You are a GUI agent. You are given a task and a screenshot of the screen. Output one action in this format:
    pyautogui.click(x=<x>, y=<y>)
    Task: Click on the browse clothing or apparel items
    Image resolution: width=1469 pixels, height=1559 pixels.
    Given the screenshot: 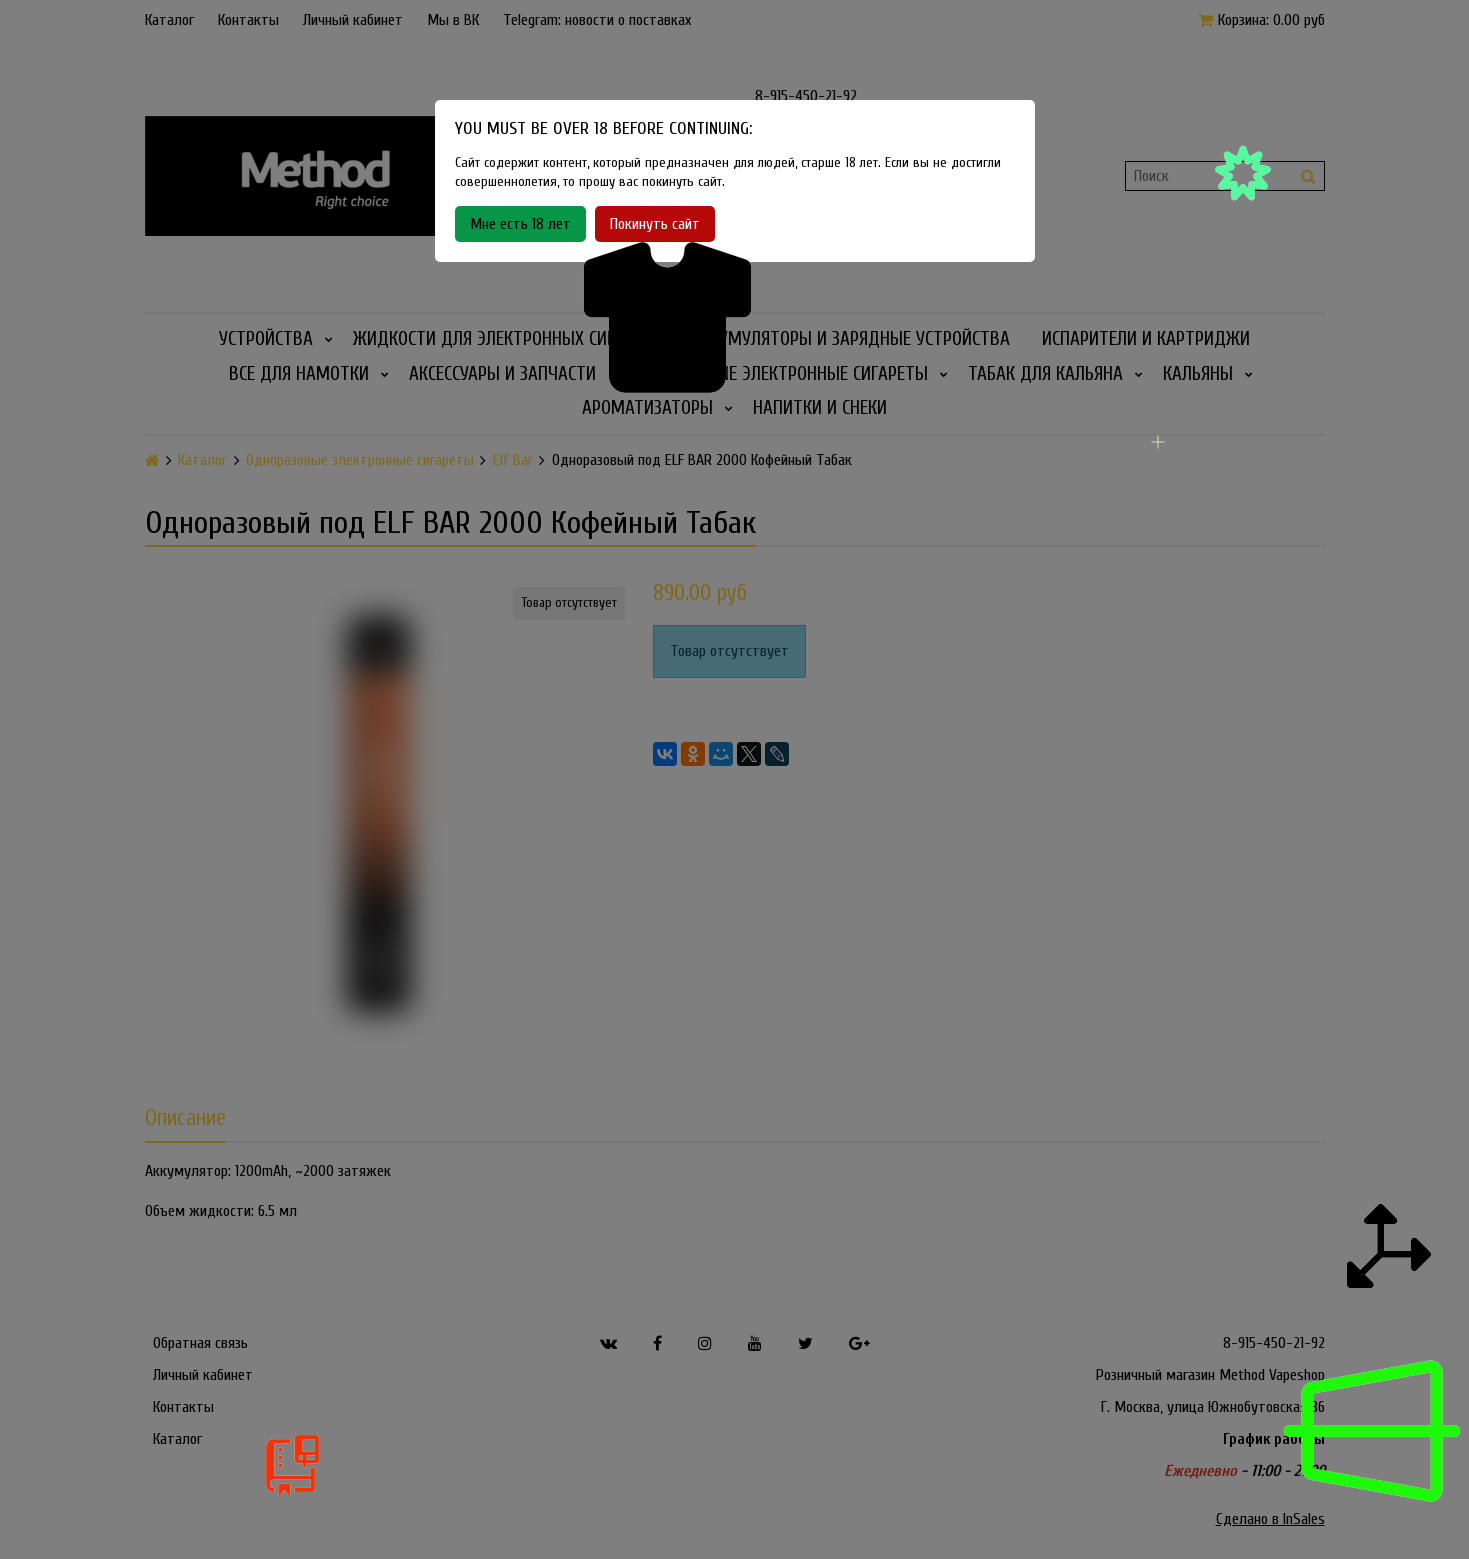 What is the action you would take?
    pyautogui.click(x=667, y=317)
    